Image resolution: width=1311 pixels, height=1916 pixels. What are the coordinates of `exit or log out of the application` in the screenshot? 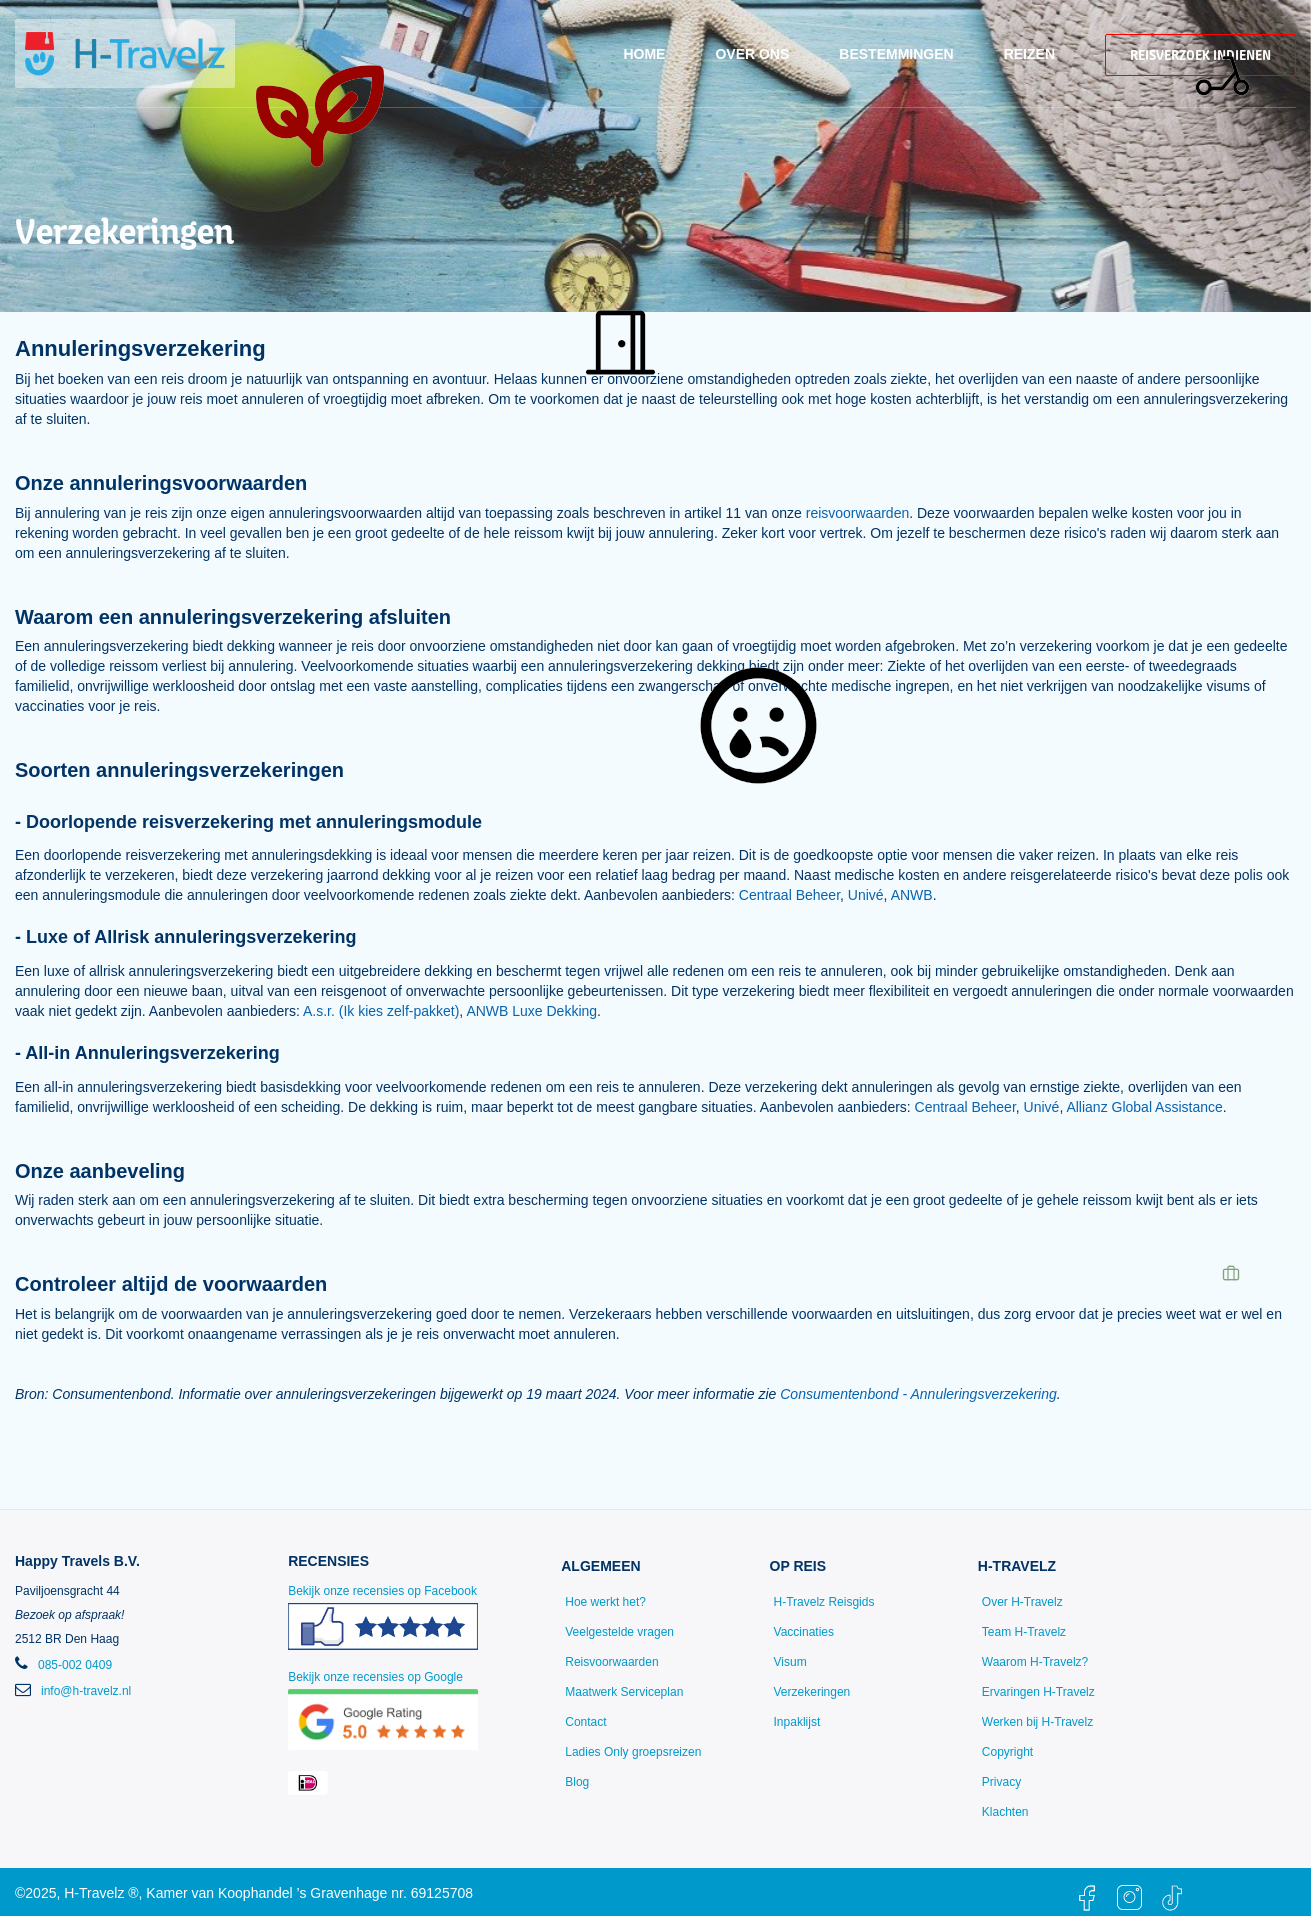 It's located at (620, 342).